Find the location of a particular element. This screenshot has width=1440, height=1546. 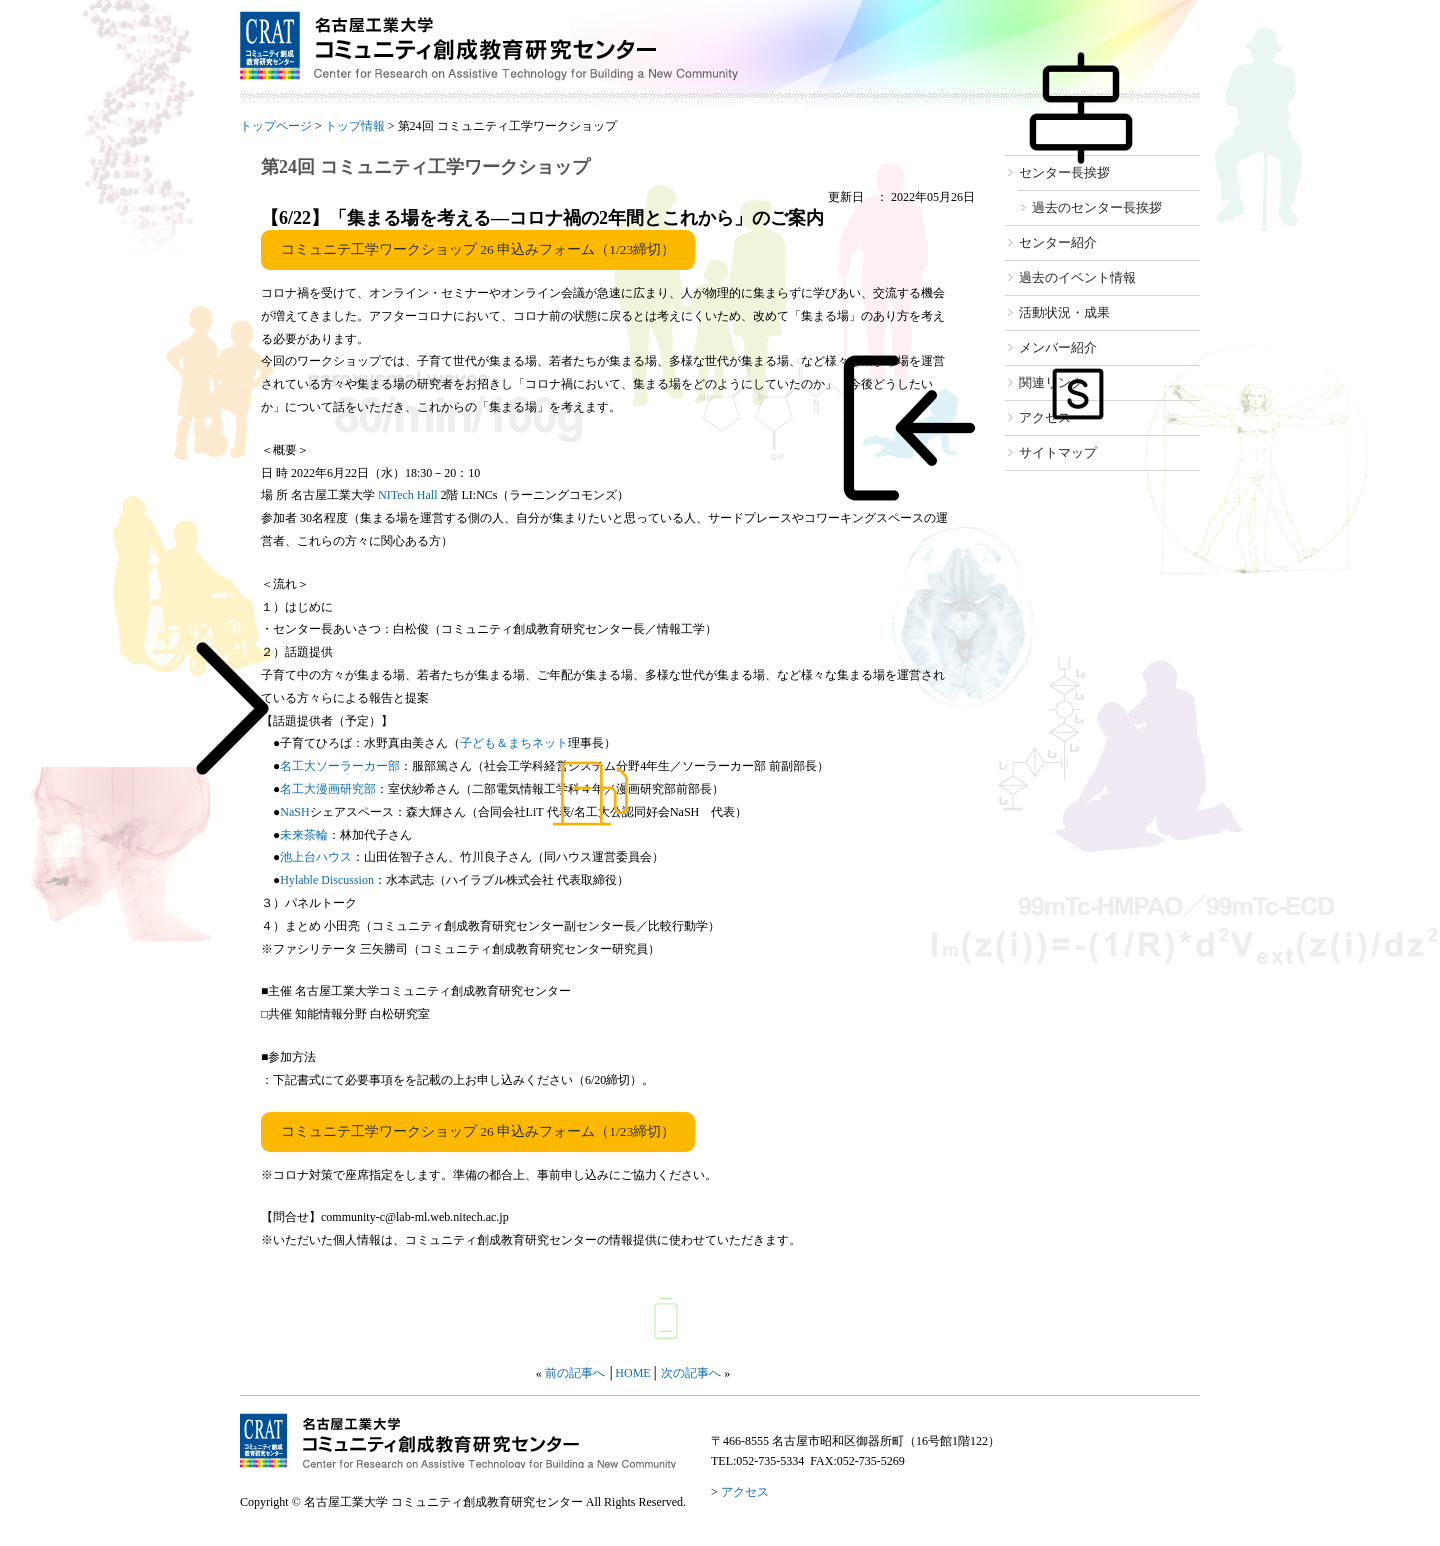

link to Stripe payment services is located at coordinates (1078, 394).